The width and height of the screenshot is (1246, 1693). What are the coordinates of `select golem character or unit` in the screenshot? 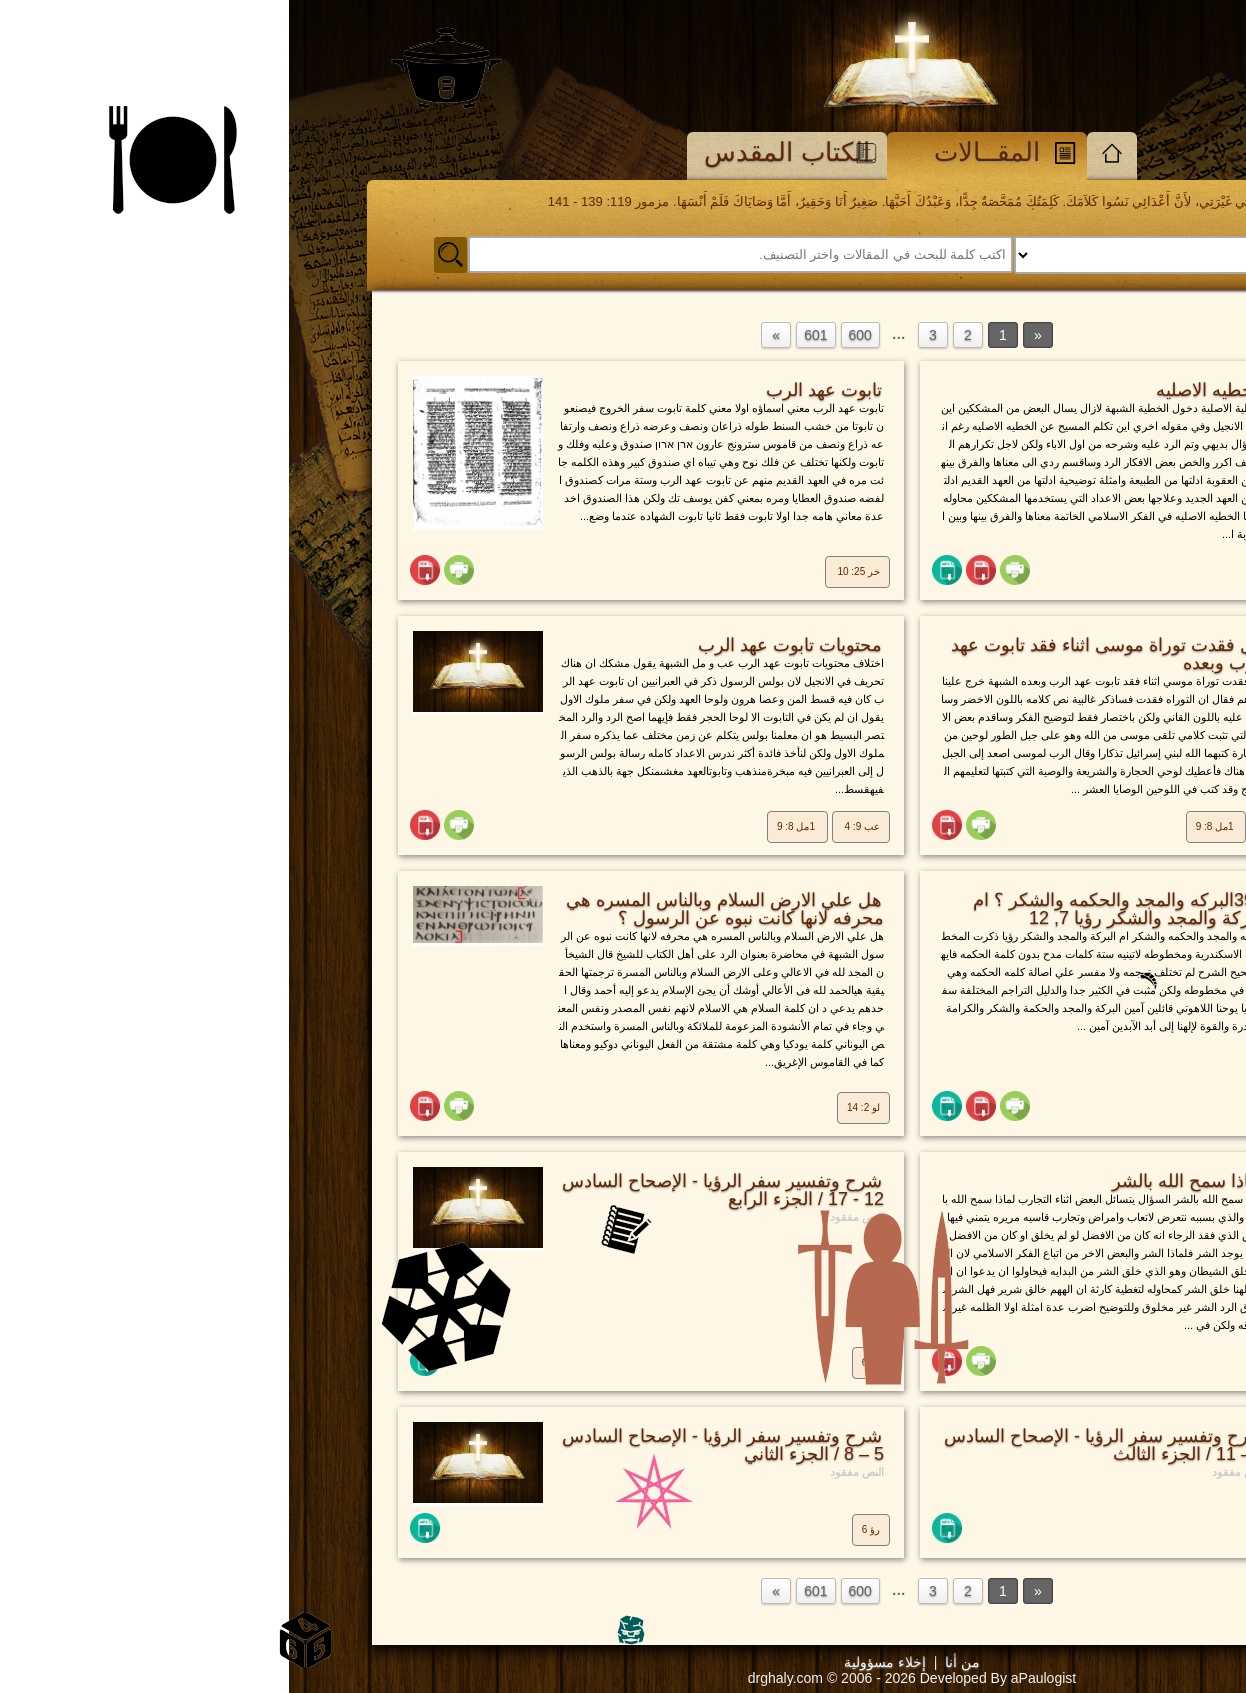 It's located at (631, 1630).